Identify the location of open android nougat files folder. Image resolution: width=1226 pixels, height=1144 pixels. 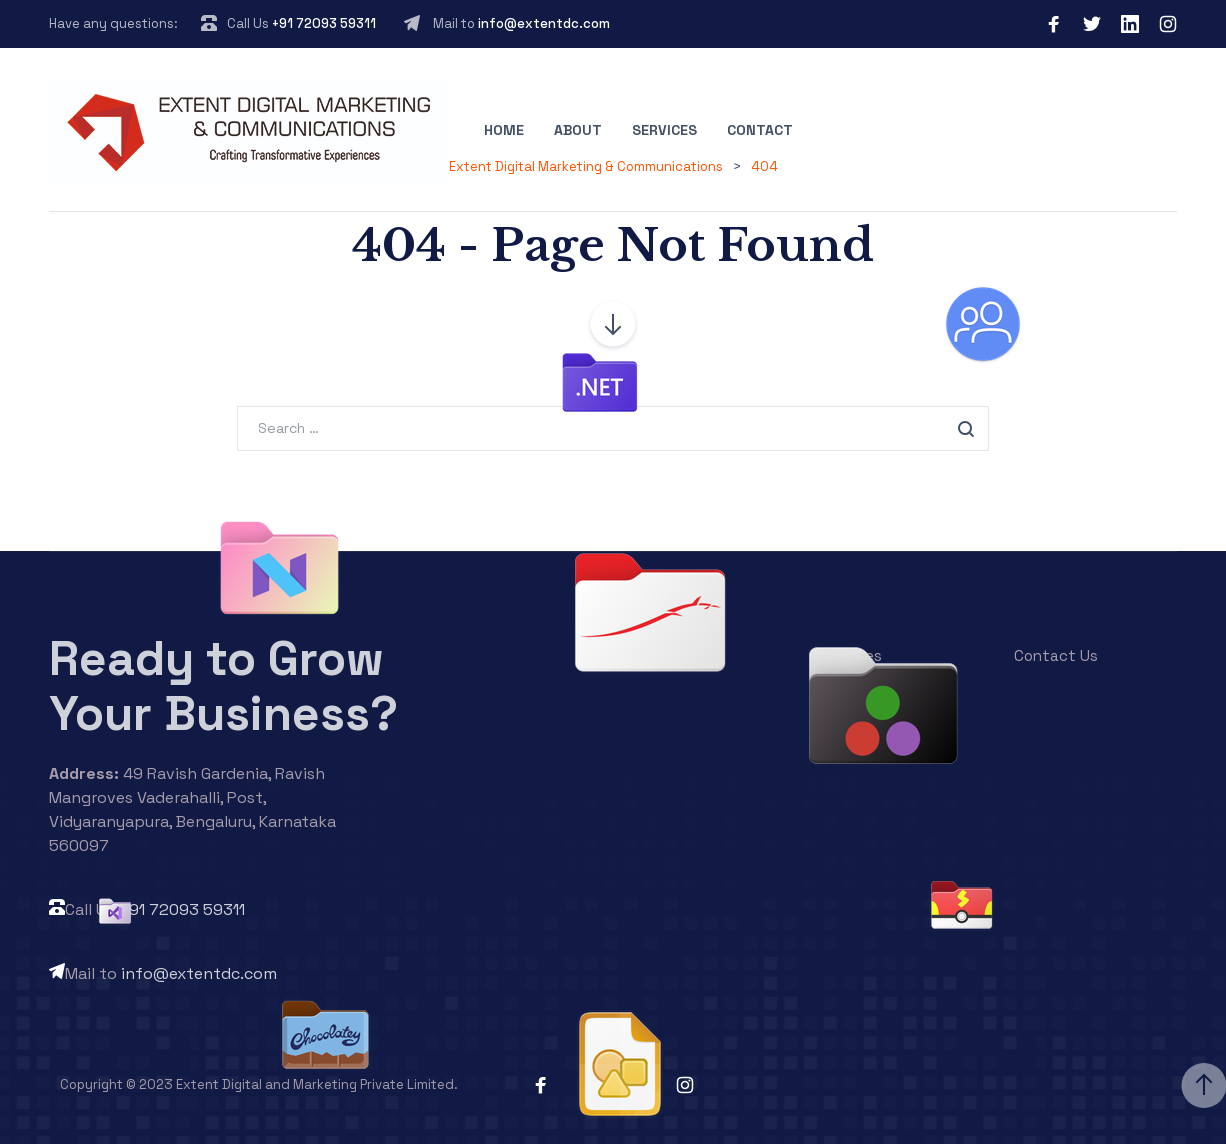
(279, 571).